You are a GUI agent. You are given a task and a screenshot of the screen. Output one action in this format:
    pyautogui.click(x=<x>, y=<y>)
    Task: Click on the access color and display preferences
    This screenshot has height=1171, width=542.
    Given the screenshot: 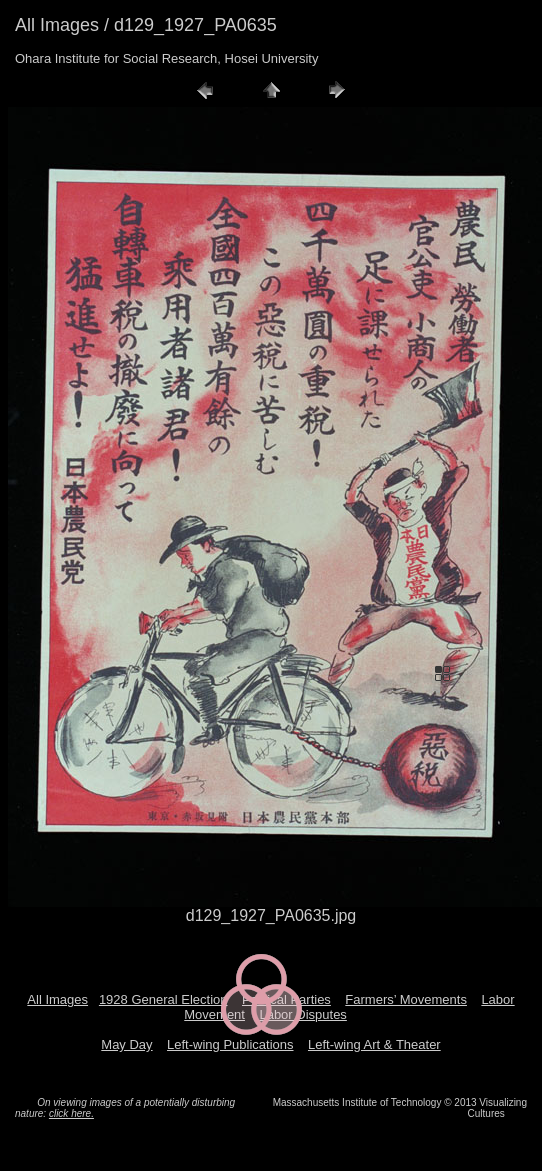 What is the action you would take?
    pyautogui.click(x=261, y=994)
    